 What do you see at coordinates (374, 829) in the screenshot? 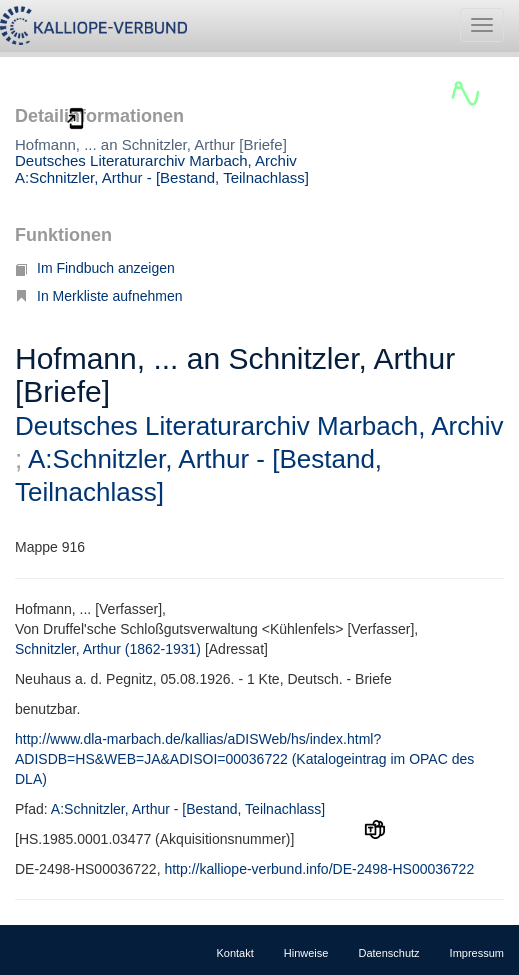
I see `open Microsoft Teams` at bounding box center [374, 829].